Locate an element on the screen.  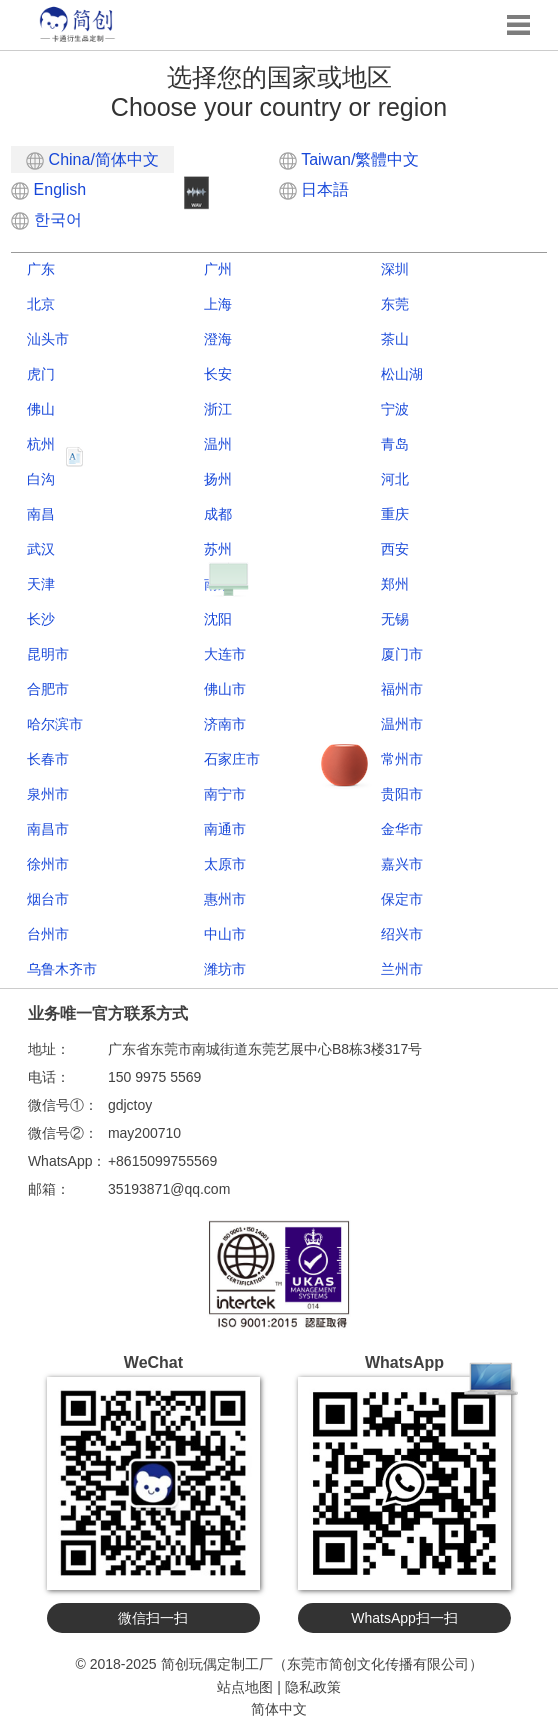
HomePod mini smart speaker in orange is located at coordinates (344, 769).